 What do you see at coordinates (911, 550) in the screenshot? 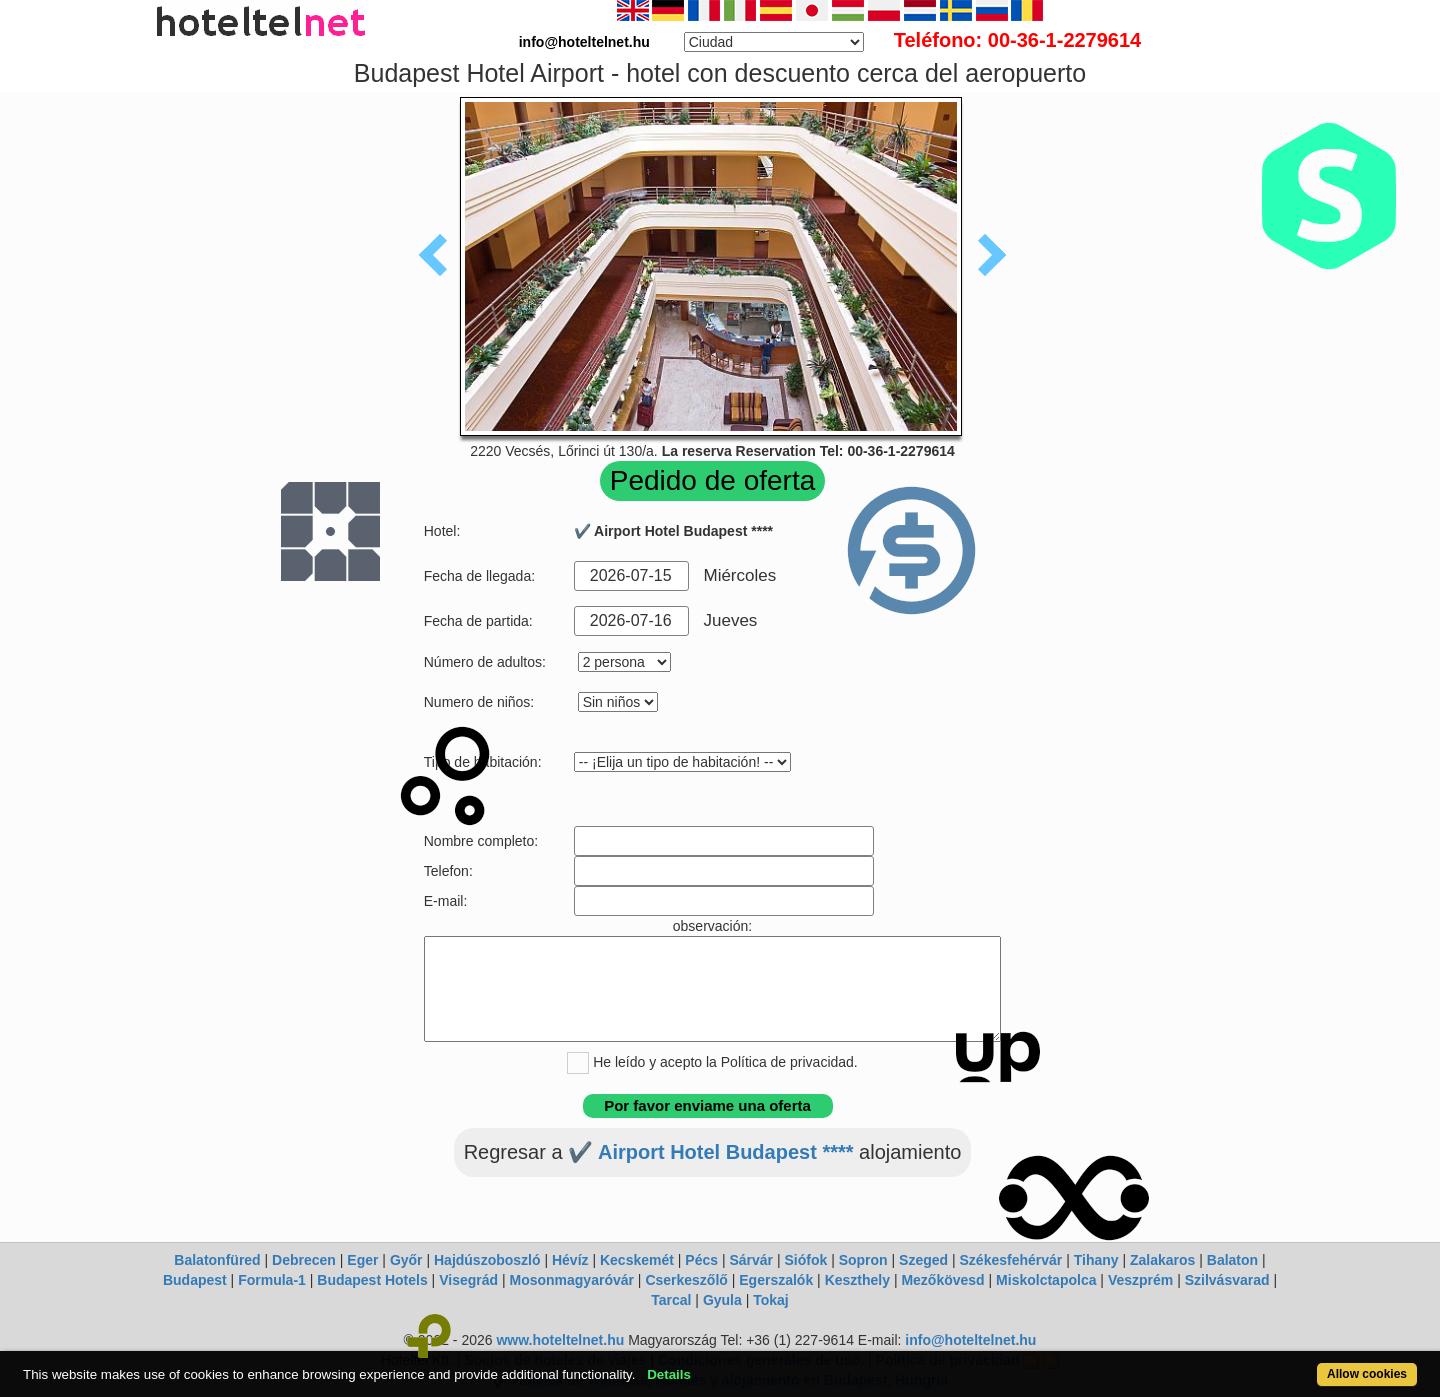
I see `request a refund for a purchase` at bounding box center [911, 550].